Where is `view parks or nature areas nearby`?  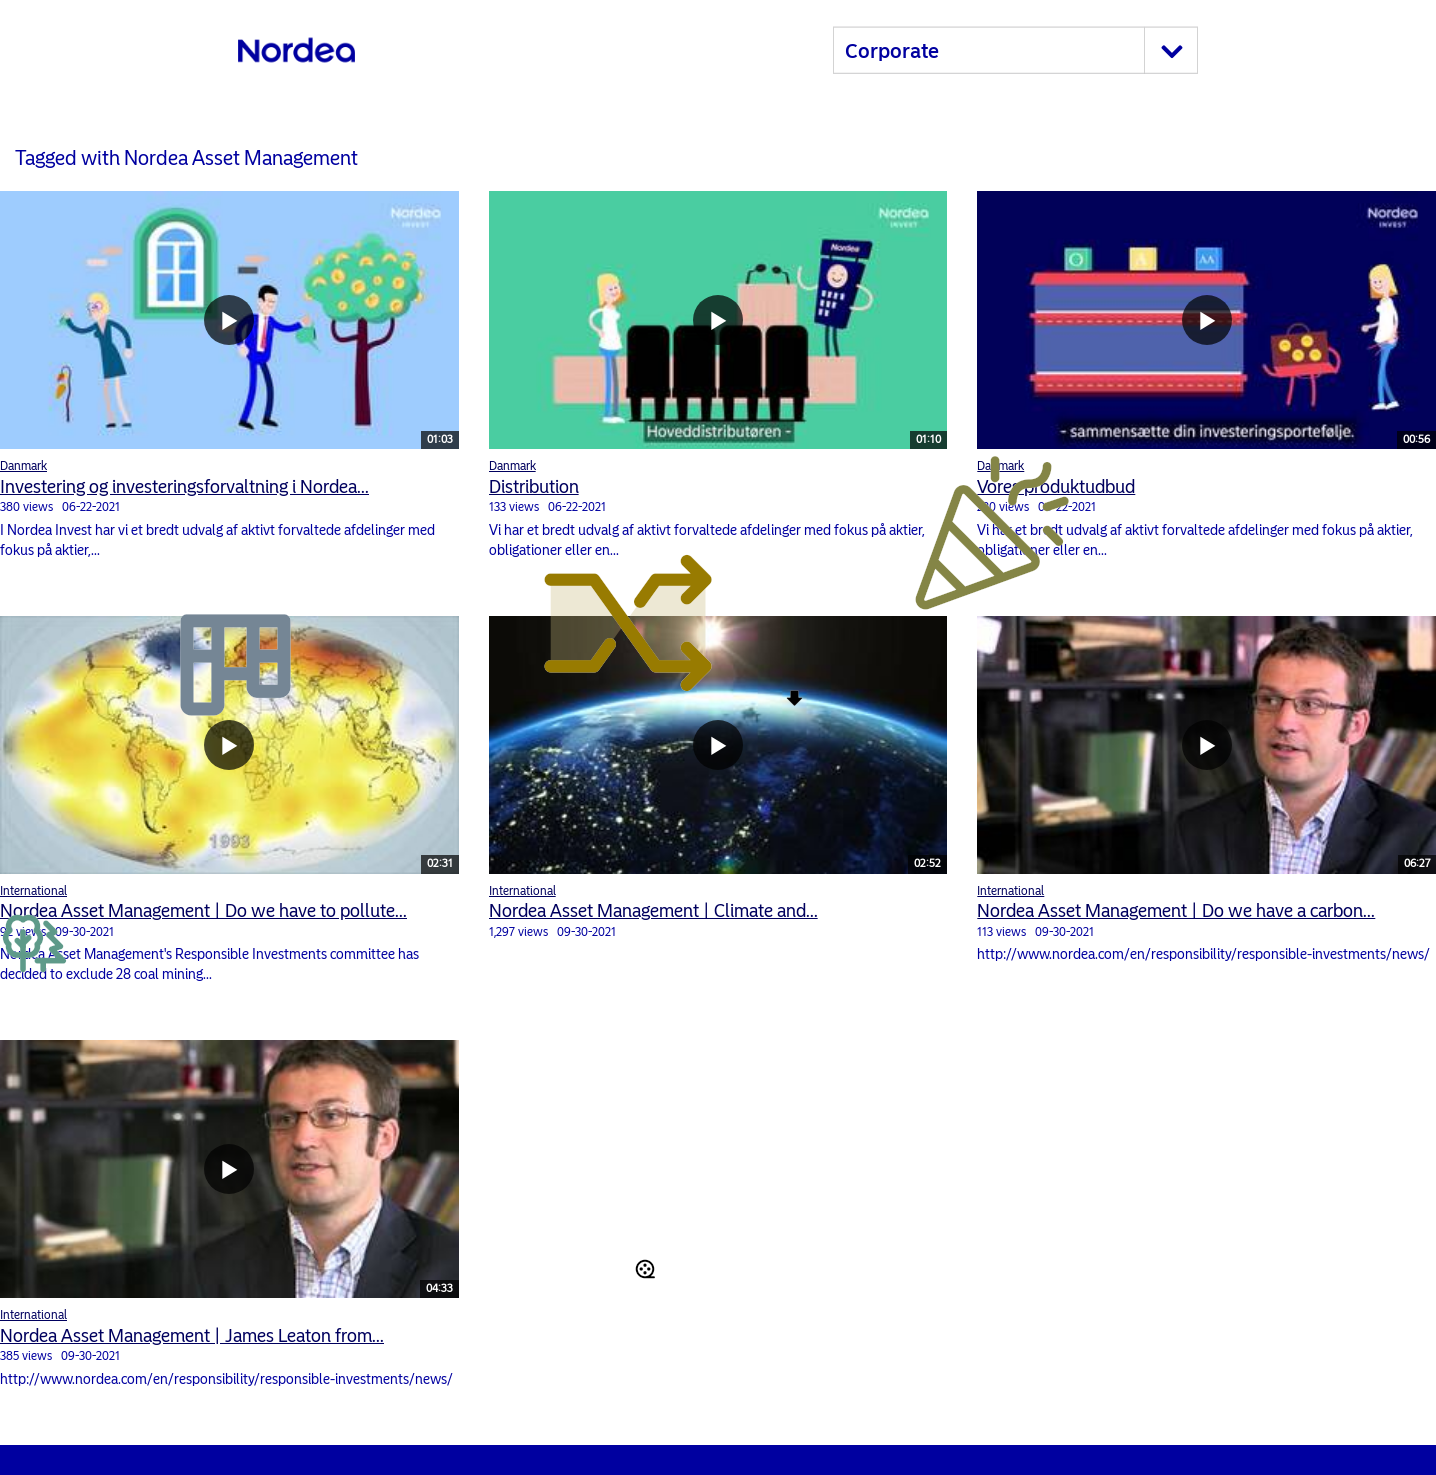 view parks or nature areas nearby is located at coordinates (34, 943).